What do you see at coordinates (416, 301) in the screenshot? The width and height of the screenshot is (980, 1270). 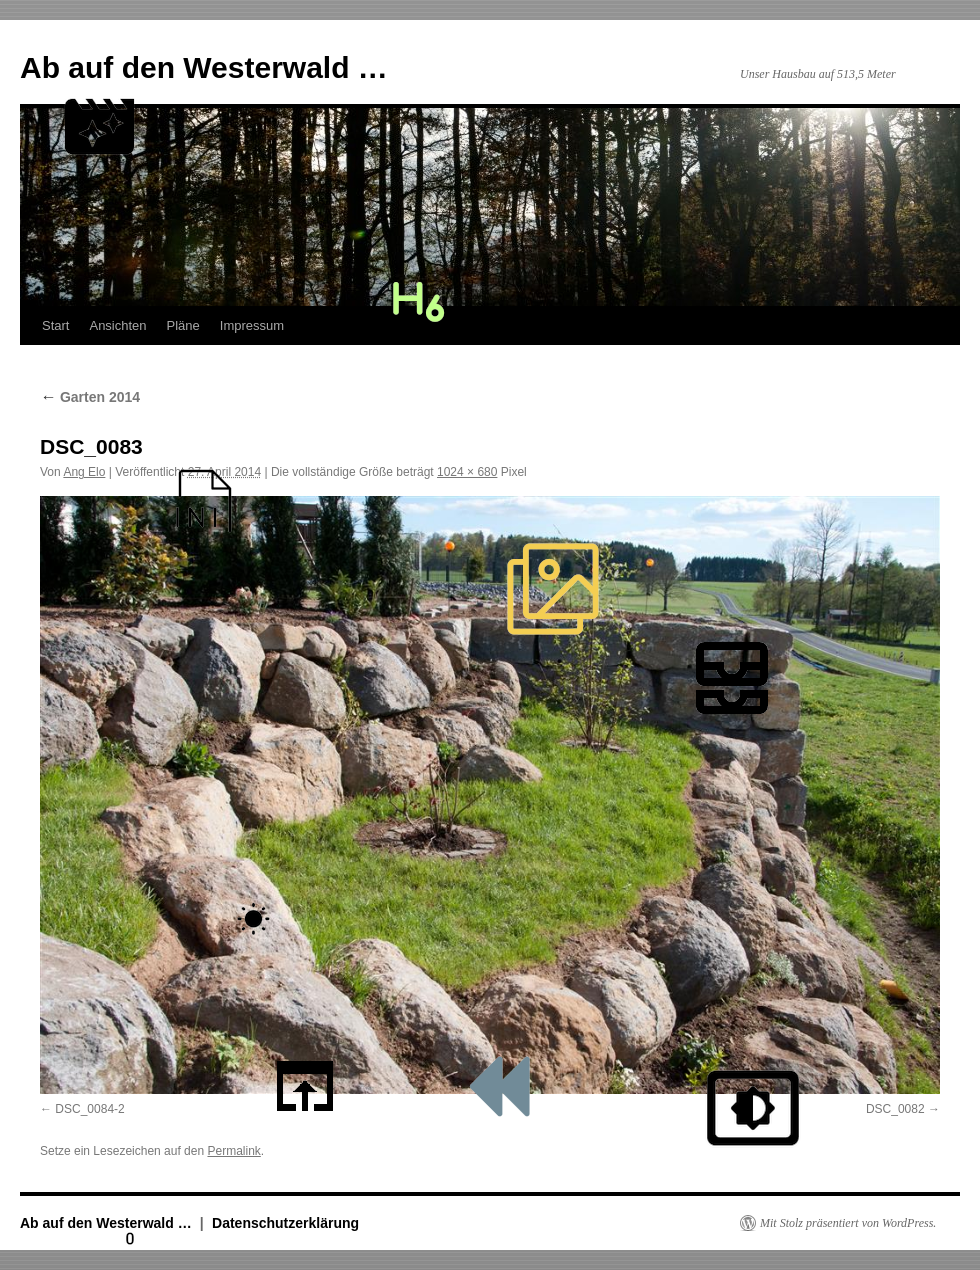 I see `format text as heading level 6` at bounding box center [416, 301].